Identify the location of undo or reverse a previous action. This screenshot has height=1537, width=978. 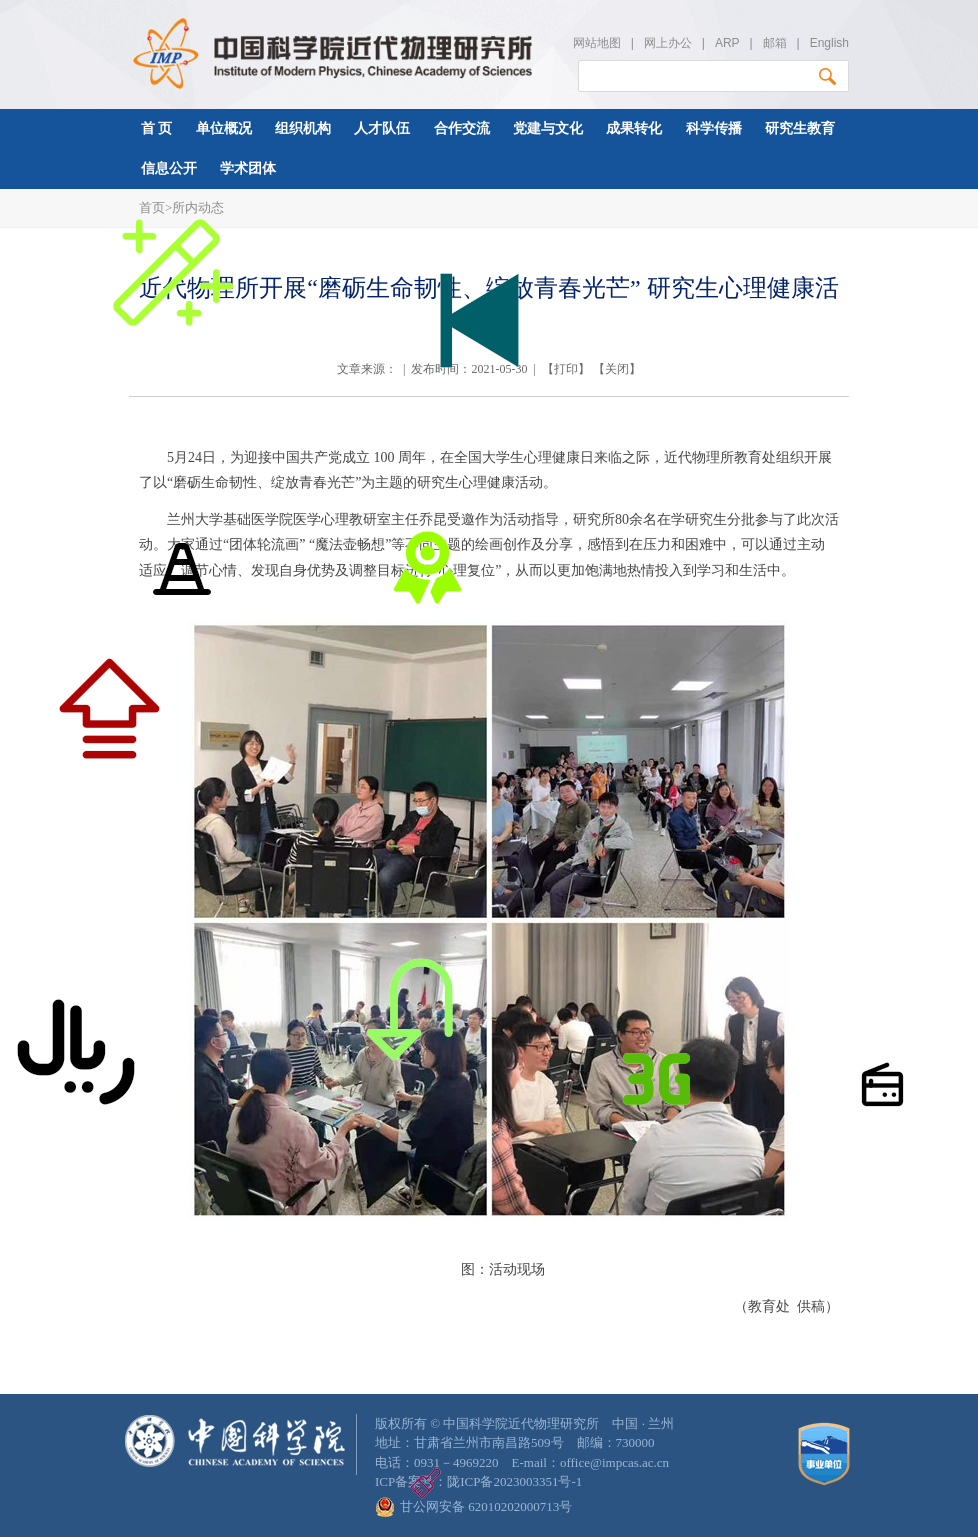
(413, 1009).